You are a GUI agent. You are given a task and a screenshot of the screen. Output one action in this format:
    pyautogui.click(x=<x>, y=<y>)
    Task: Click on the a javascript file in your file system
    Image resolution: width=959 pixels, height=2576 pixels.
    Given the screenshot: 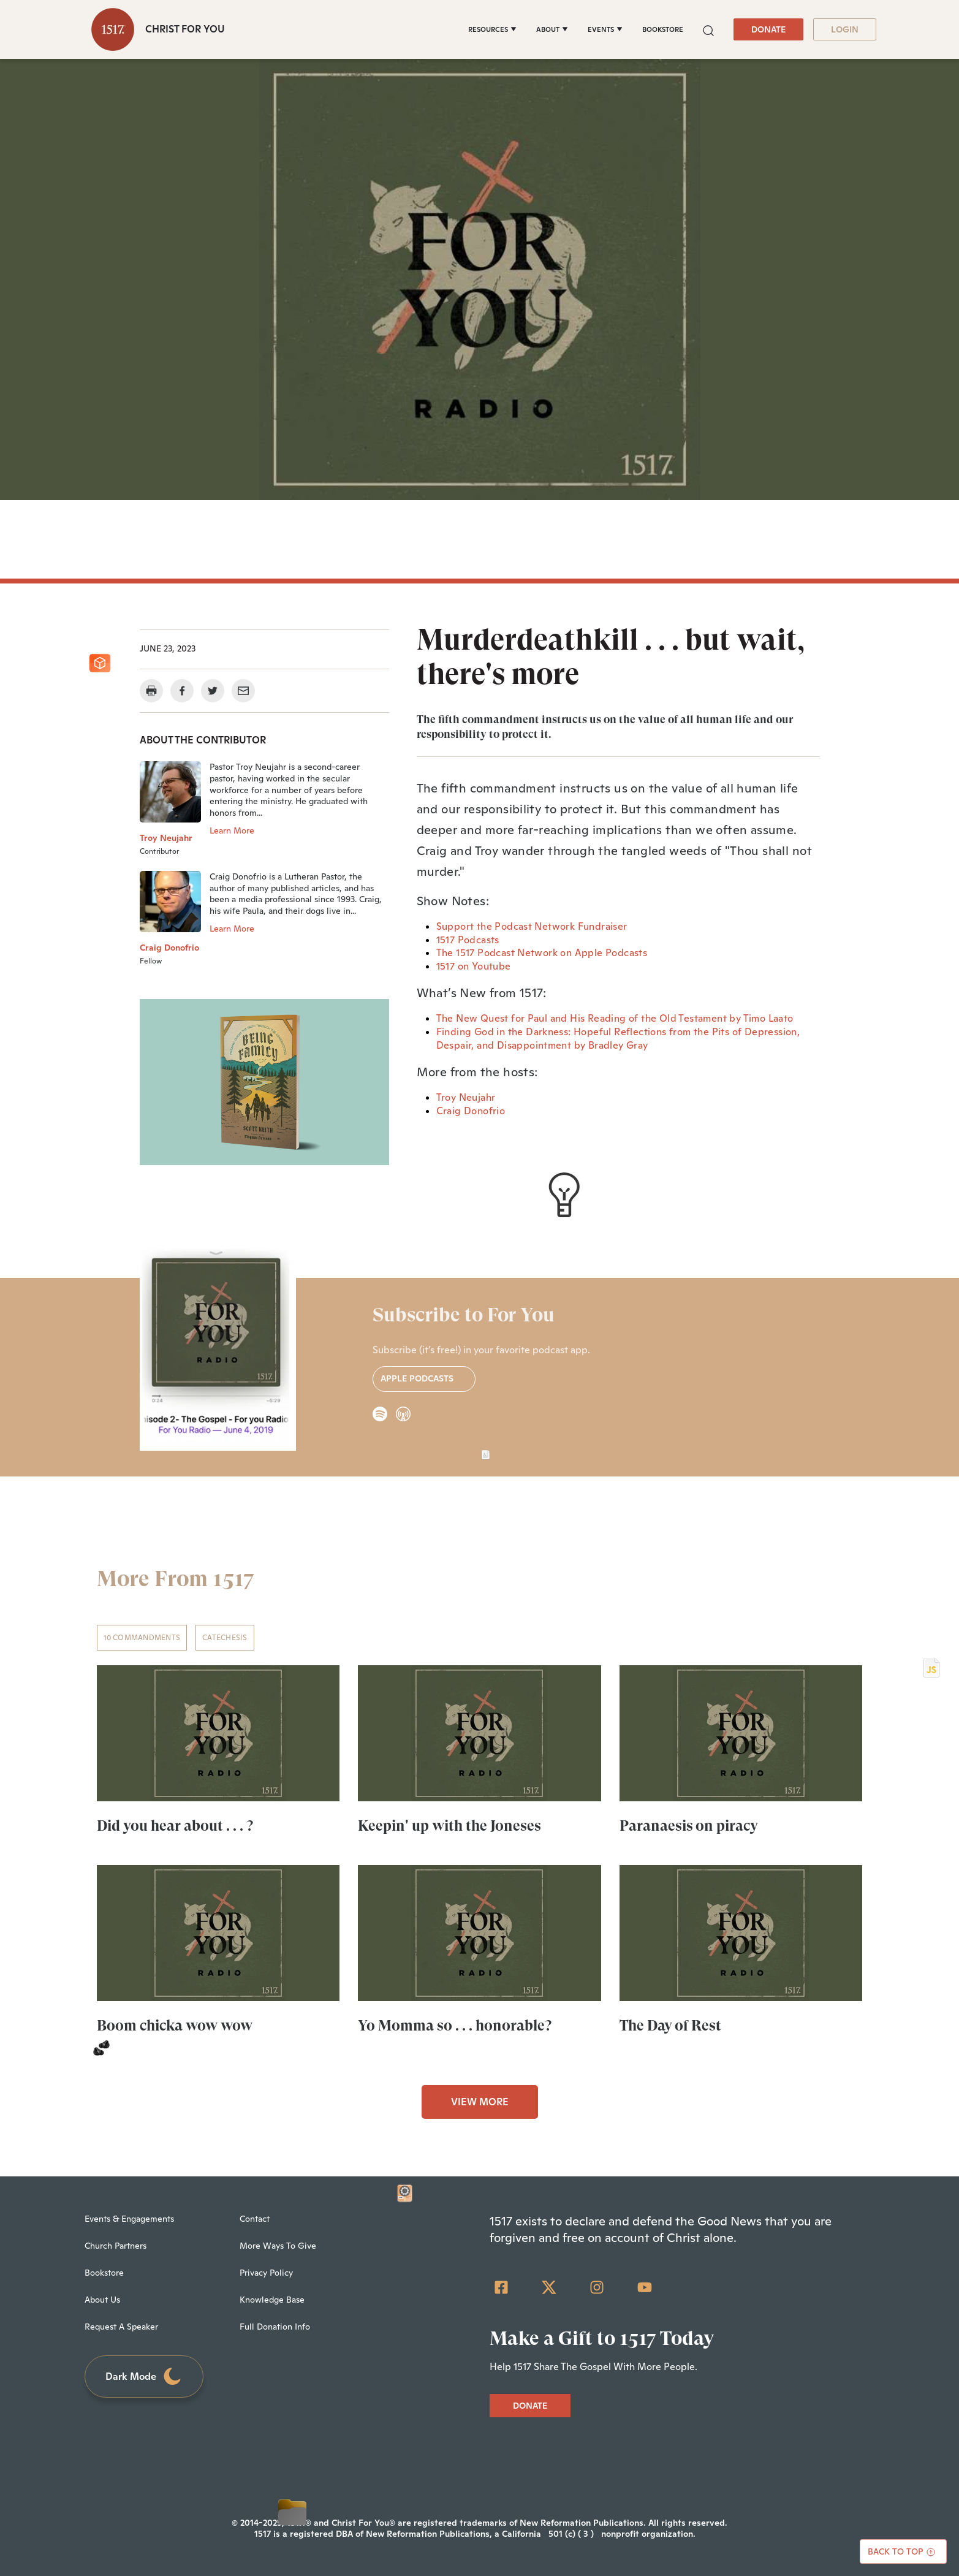 What is the action you would take?
    pyautogui.click(x=931, y=1668)
    